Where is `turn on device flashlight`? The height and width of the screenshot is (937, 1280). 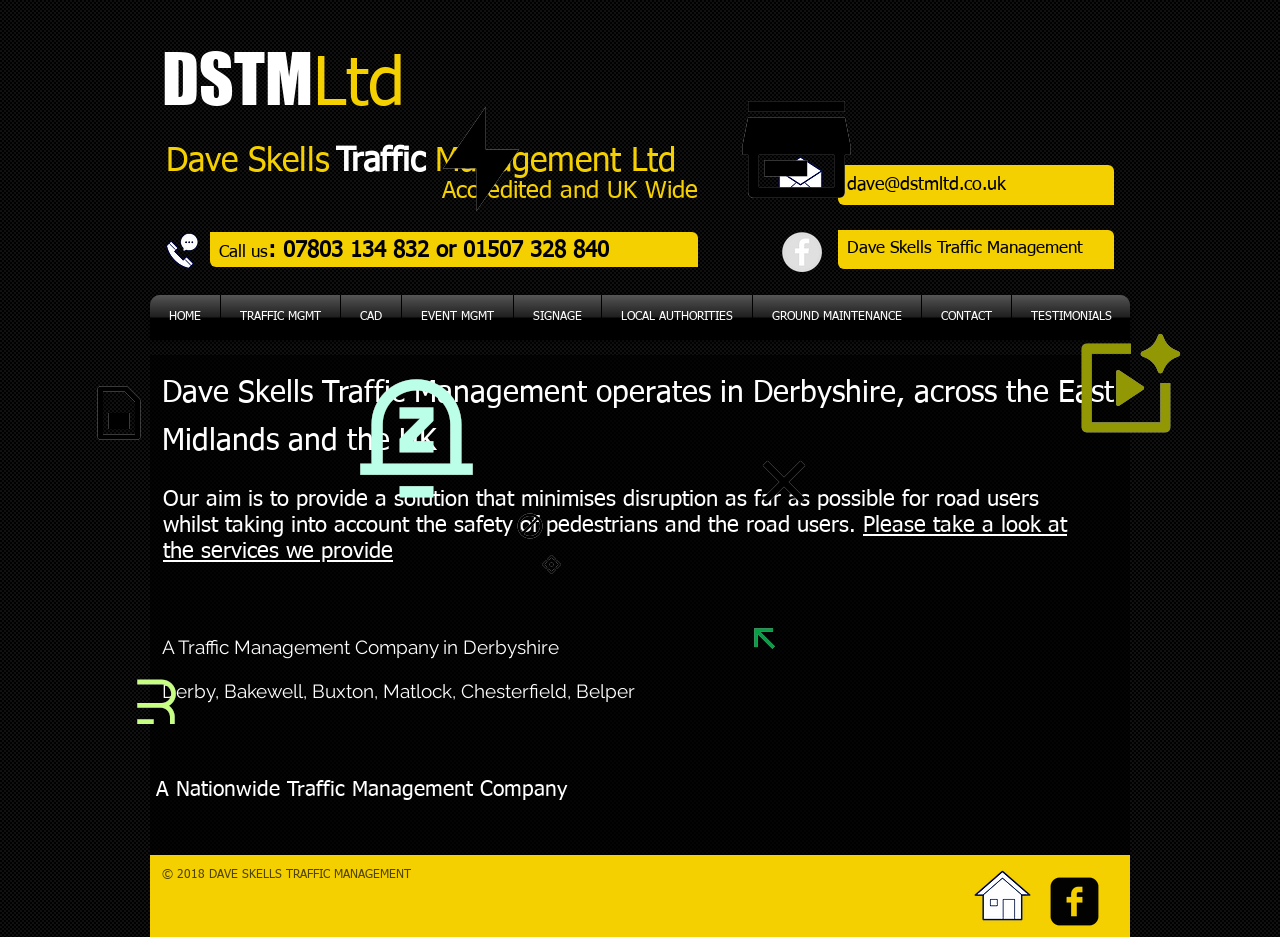
turn on device flashlight is located at coordinates (481, 159).